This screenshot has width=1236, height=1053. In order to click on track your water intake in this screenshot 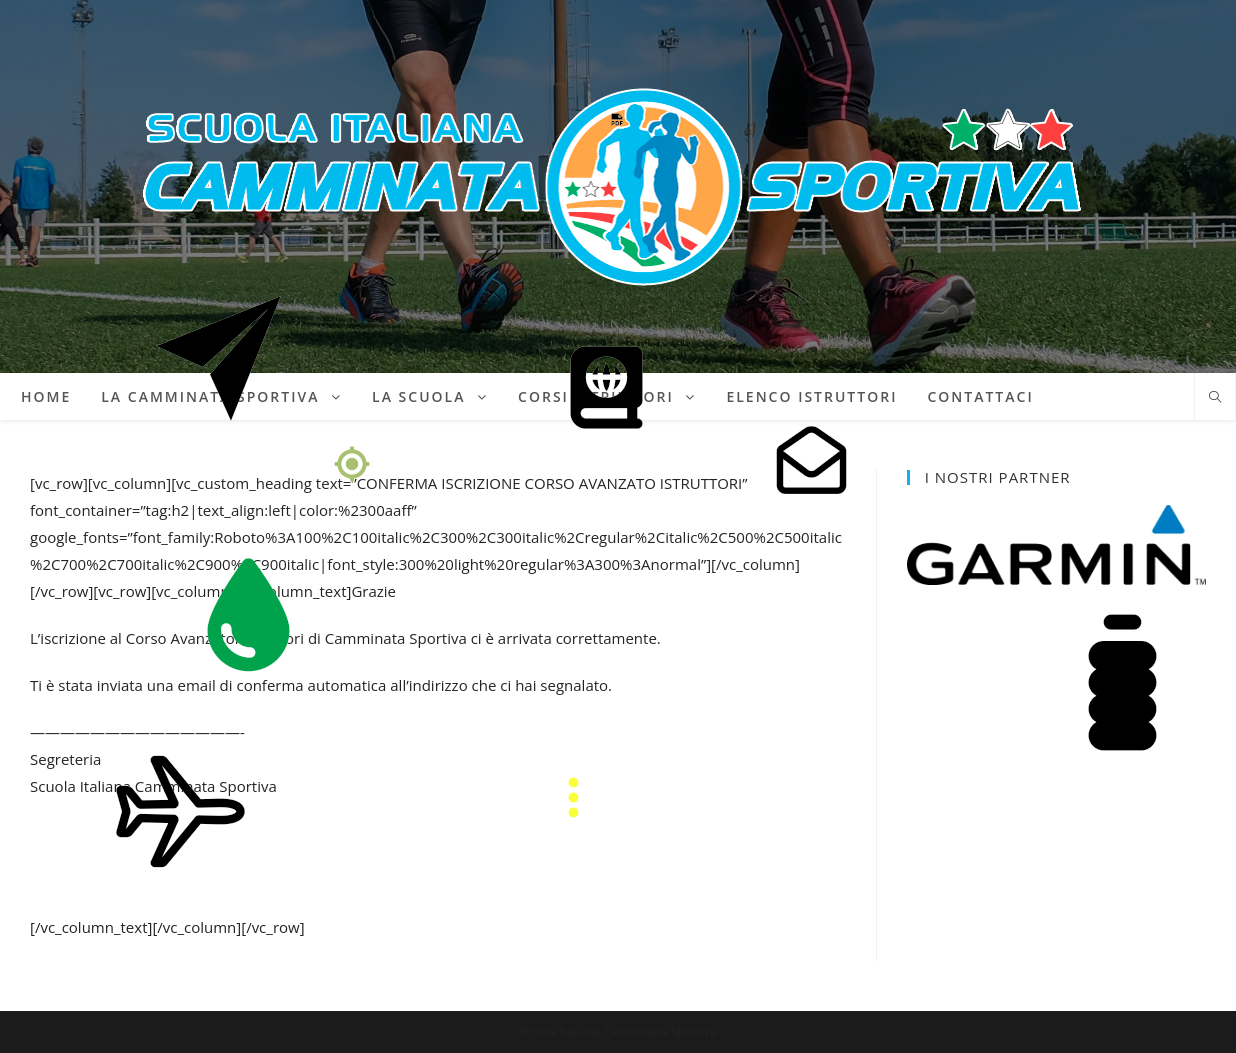, I will do `click(1122, 682)`.